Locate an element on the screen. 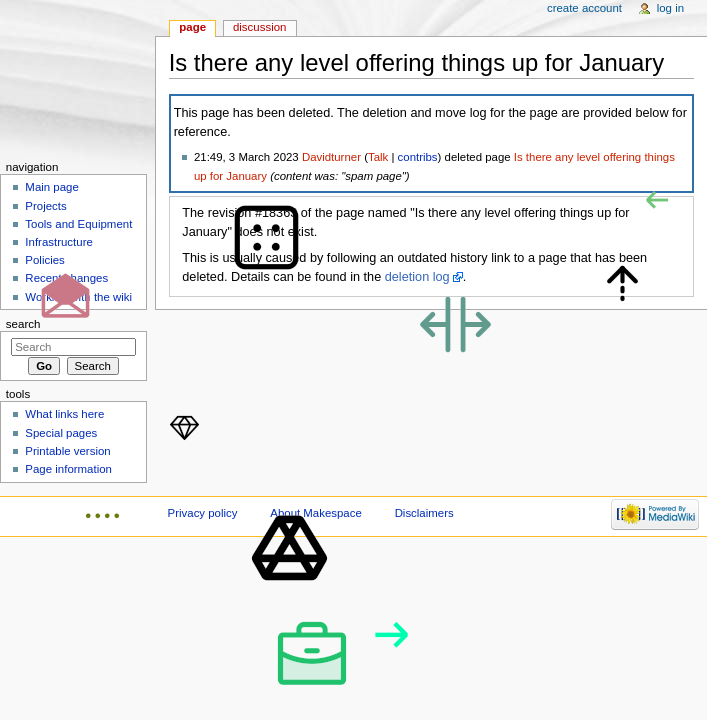 Image resolution: width=707 pixels, height=720 pixels. open Sketch design application is located at coordinates (184, 427).